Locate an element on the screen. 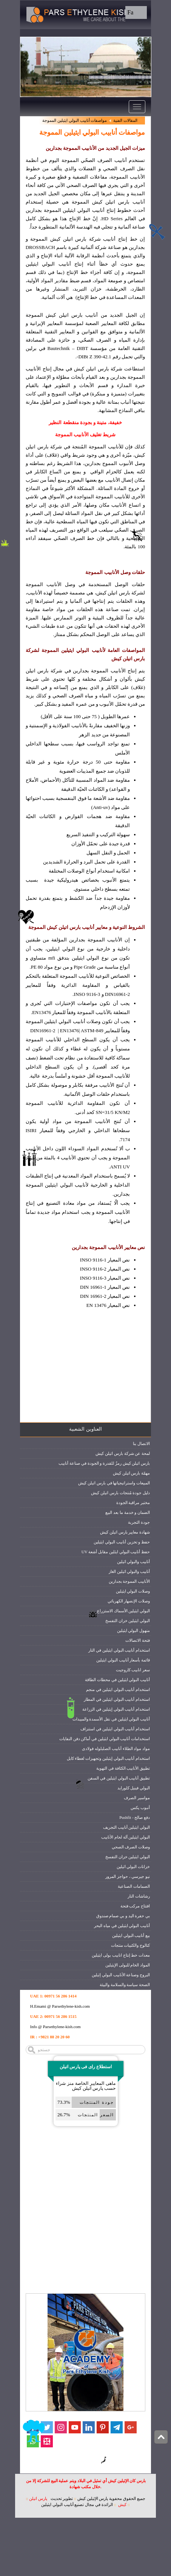  enter a treehouse or forest dwelling is located at coordinates (34, 2430).